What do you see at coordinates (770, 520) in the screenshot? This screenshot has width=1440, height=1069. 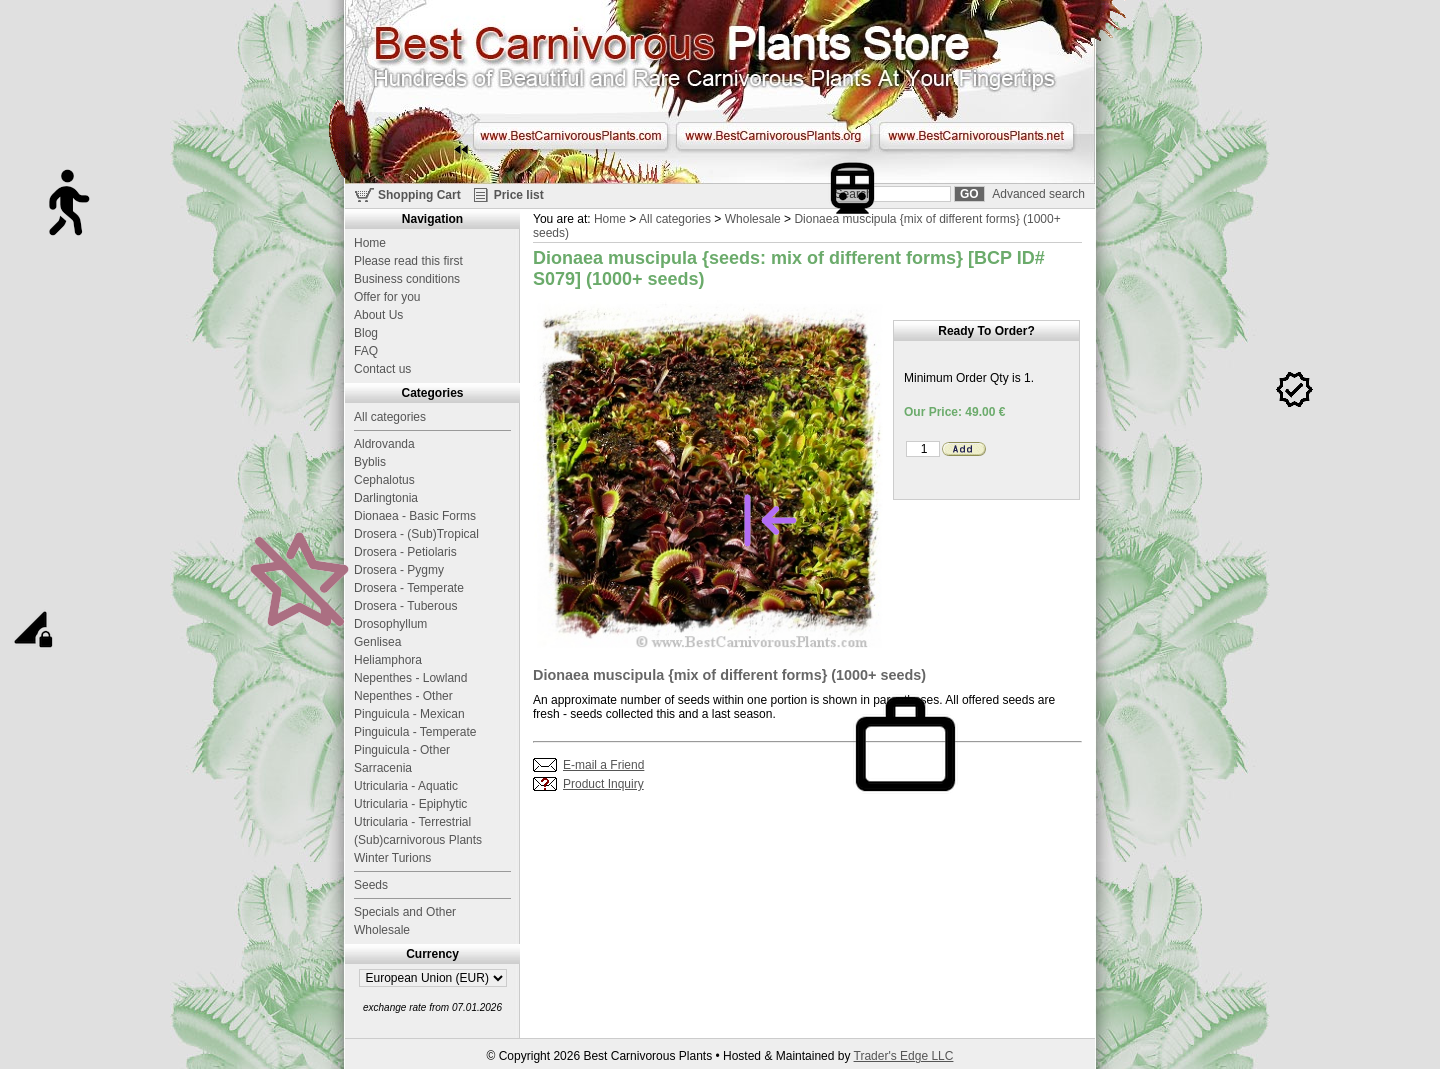 I see `collapse sidebar or panel` at bounding box center [770, 520].